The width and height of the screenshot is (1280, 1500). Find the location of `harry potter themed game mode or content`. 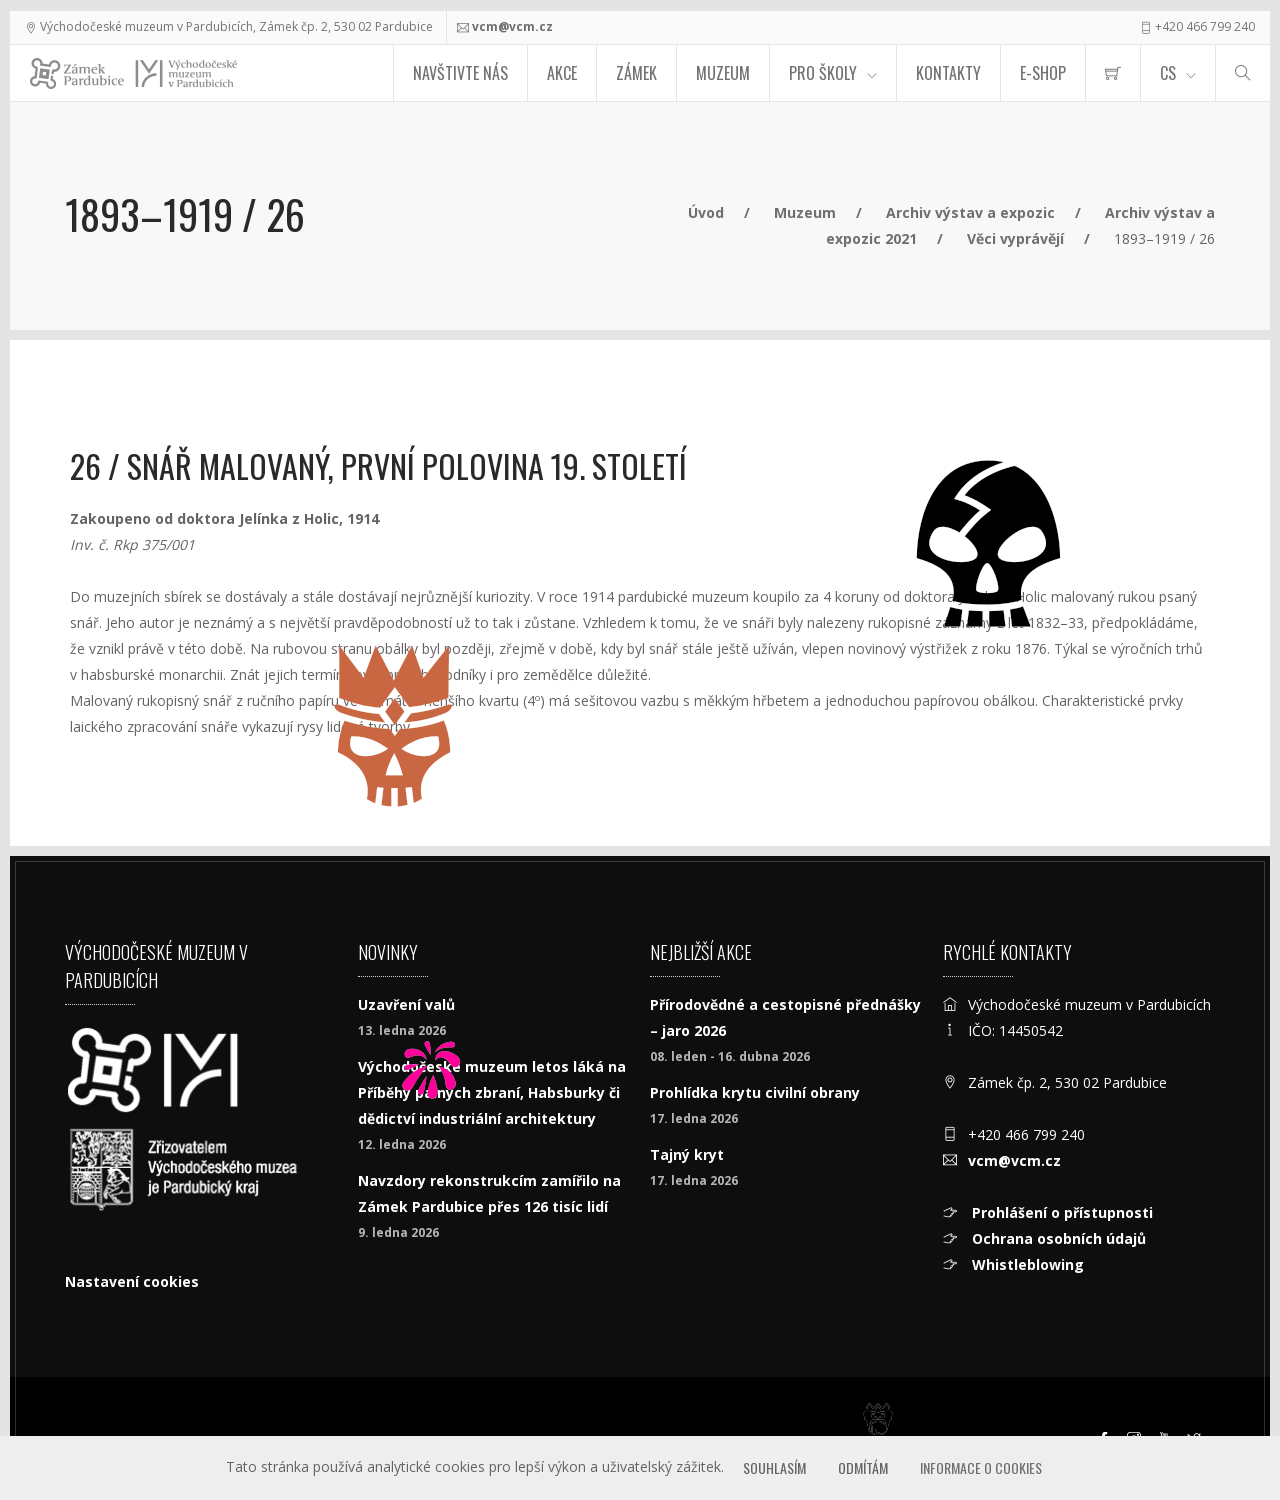

harry potter themed game mode or content is located at coordinates (988, 544).